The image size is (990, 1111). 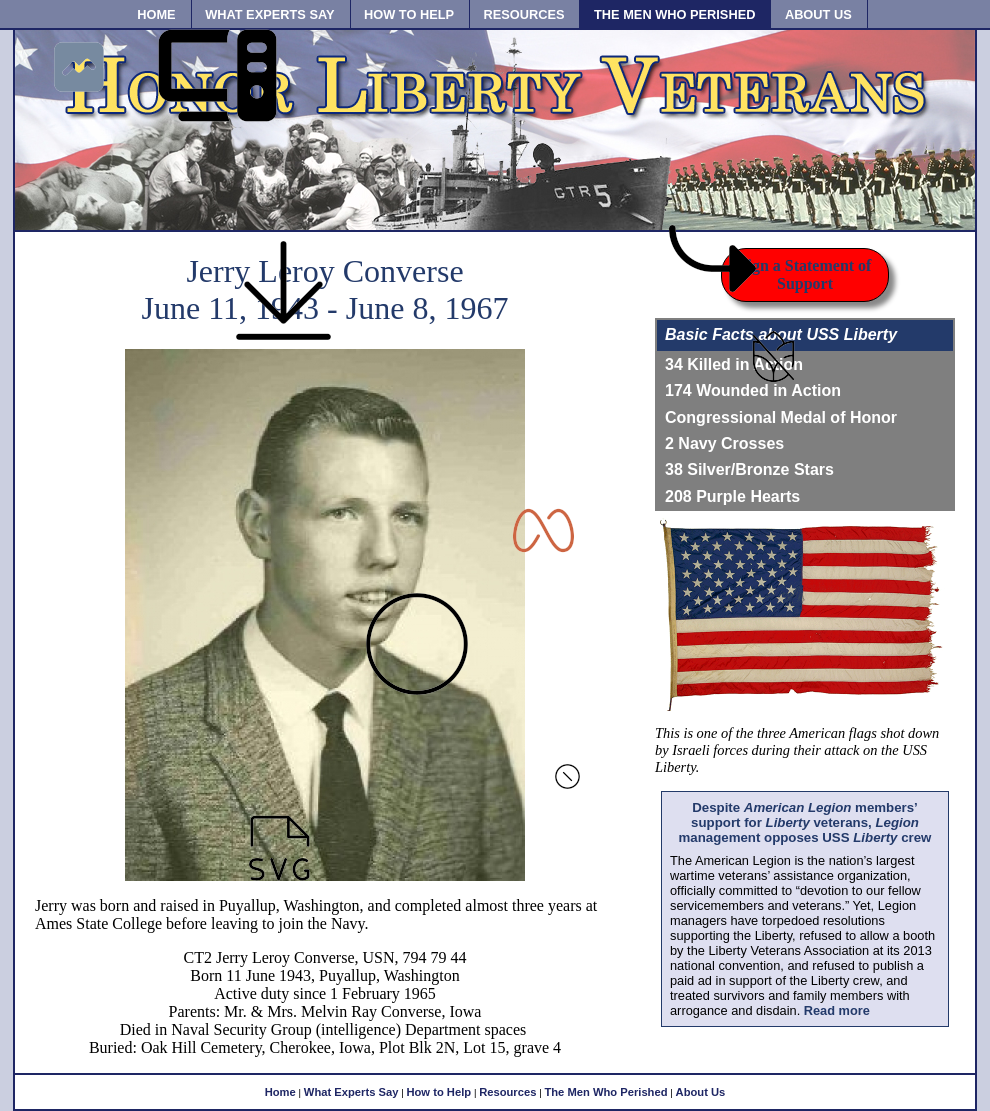 What do you see at coordinates (567, 776) in the screenshot?
I see `indicates a prohibited or restricted action` at bounding box center [567, 776].